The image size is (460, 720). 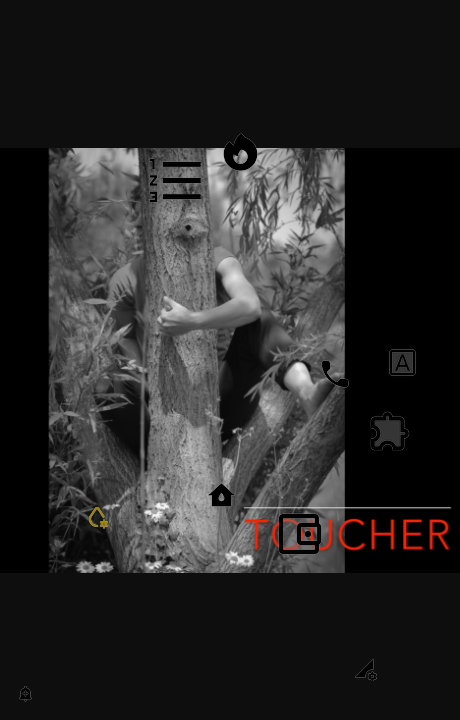 I want to click on access browser extensions or add-ons, so click(x=390, y=430).